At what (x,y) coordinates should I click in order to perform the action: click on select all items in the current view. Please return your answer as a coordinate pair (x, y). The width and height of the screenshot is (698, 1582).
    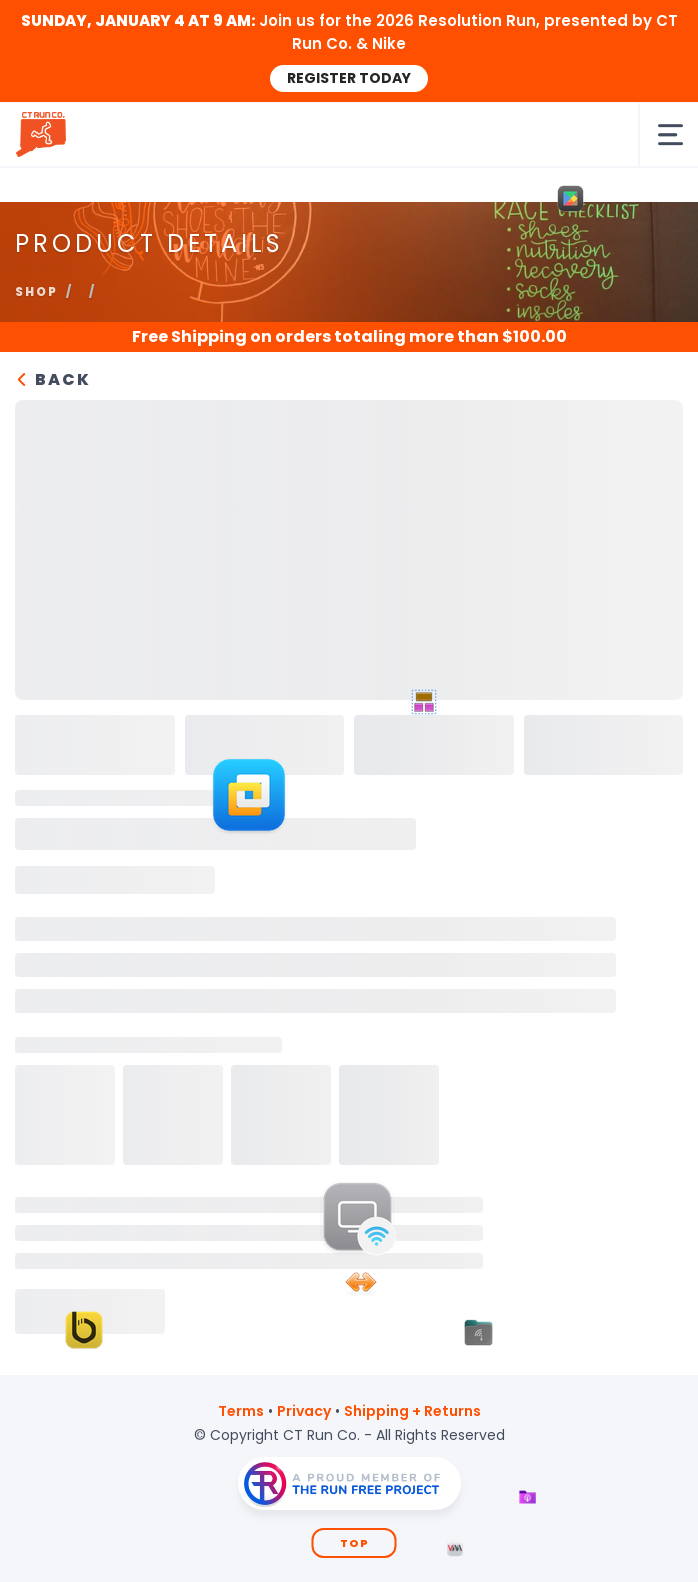
    Looking at the image, I should click on (424, 702).